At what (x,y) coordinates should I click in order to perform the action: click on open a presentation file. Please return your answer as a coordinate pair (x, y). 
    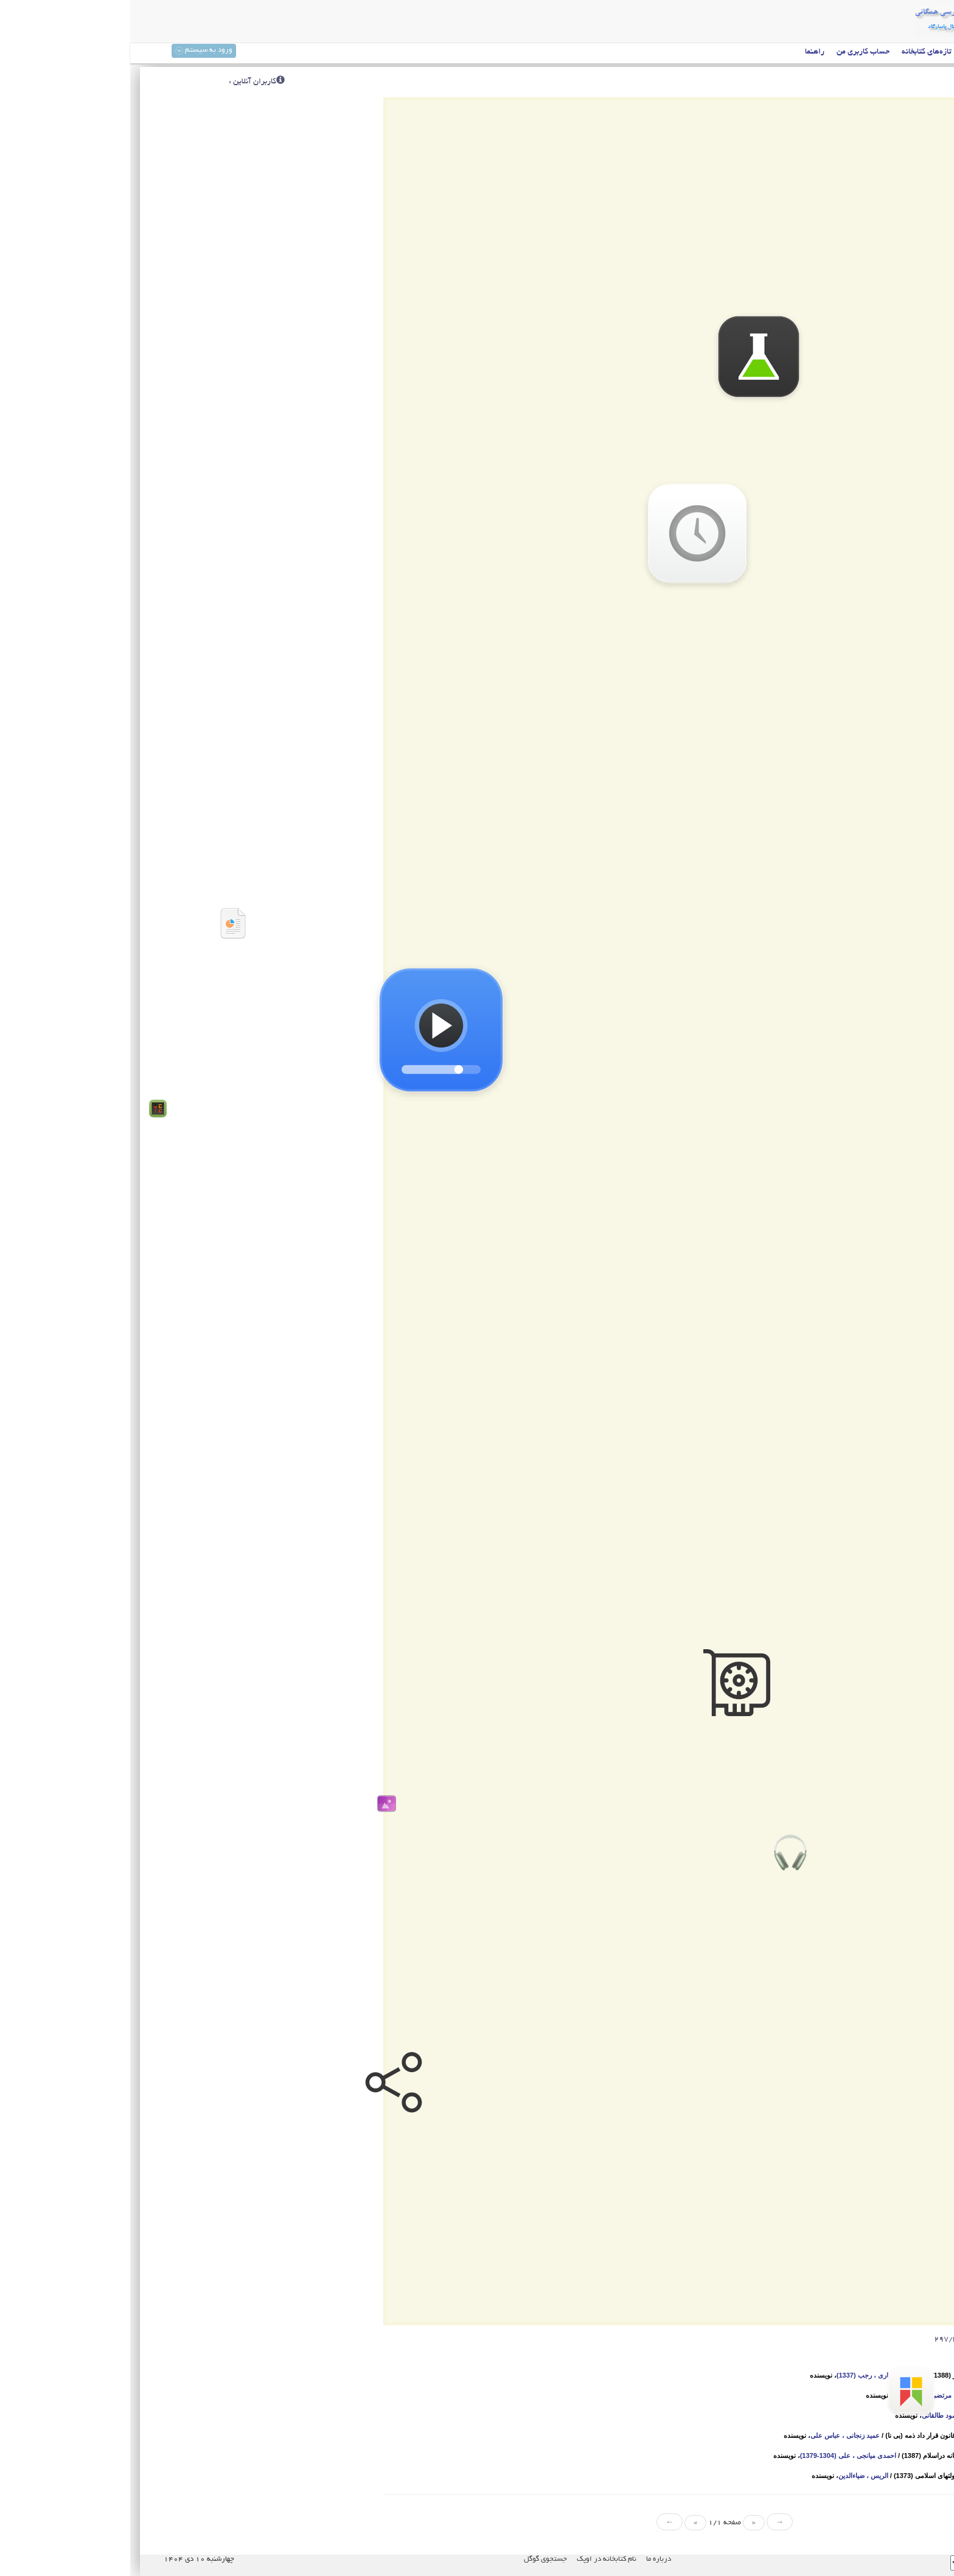
    Looking at the image, I should click on (233, 923).